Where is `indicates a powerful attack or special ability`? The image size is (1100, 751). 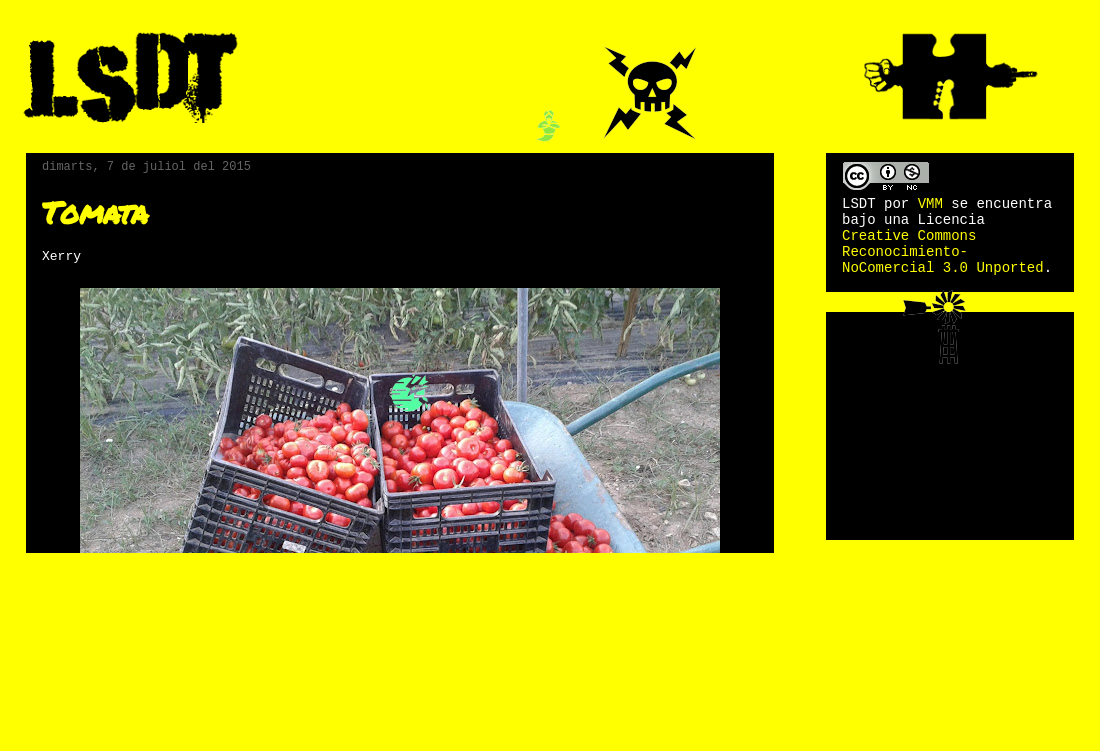 indicates a powerful attack or special ability is located at coordinates (649, 92).